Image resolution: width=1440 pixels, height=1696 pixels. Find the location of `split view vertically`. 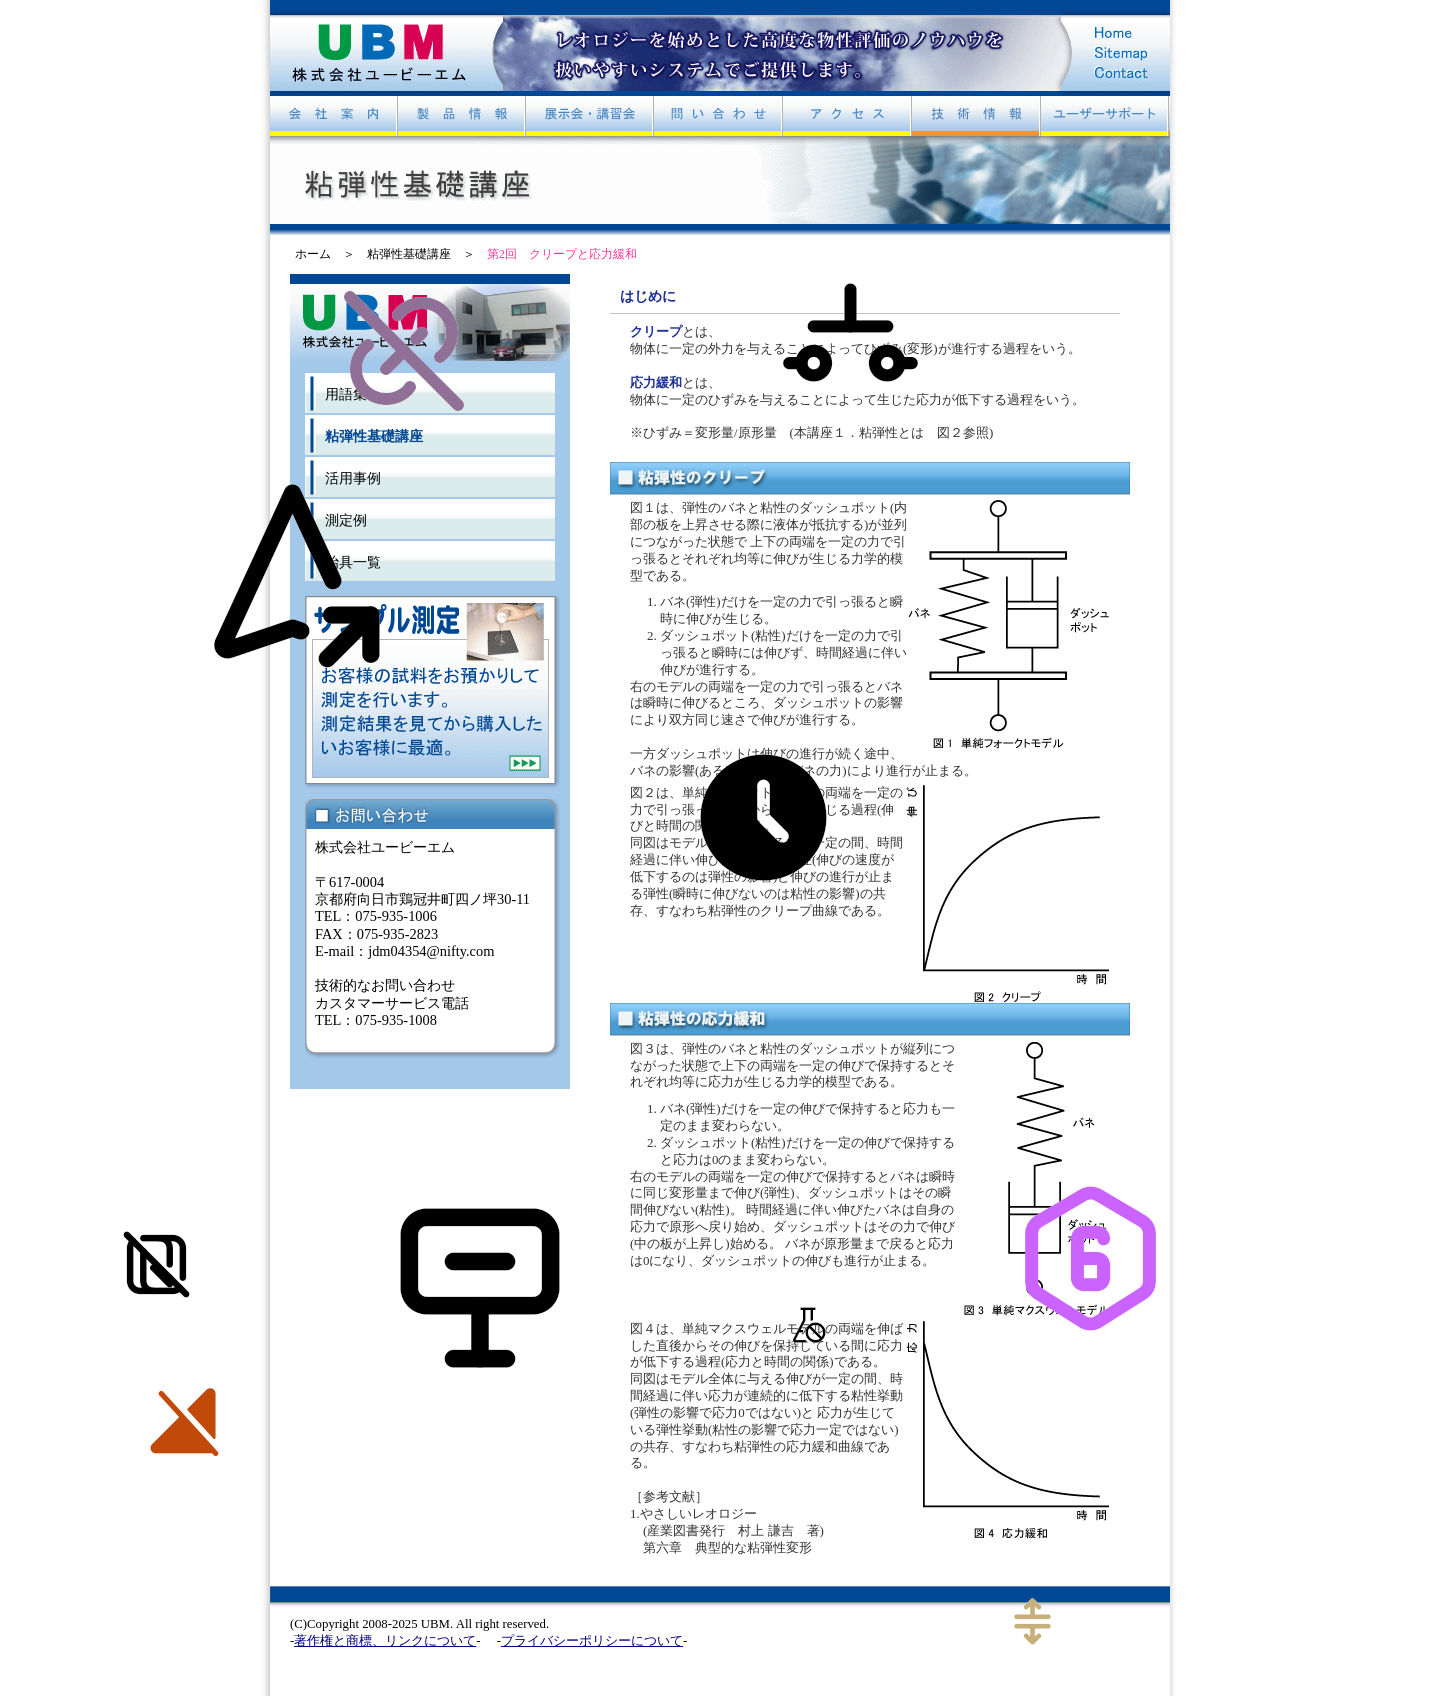

split view vertically is located at coordinates (1032, 1621).